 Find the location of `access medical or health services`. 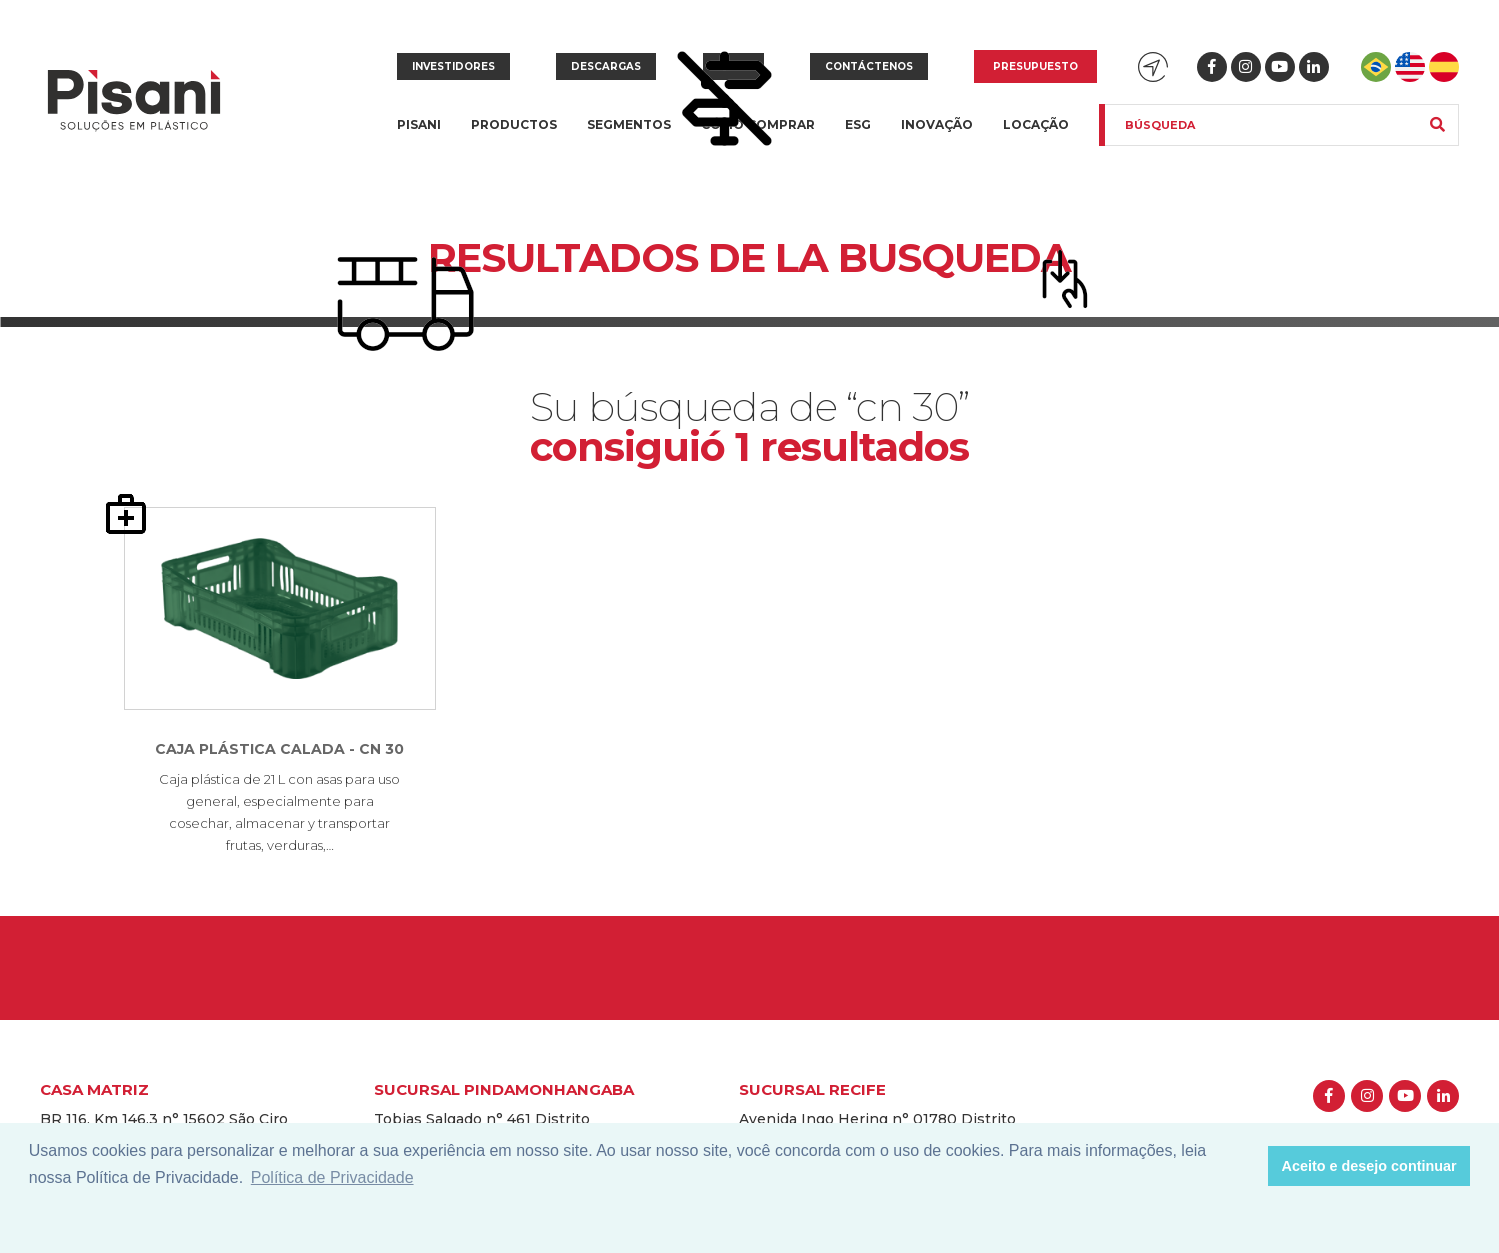

access medical or health services is located at coordinates (126, 514).